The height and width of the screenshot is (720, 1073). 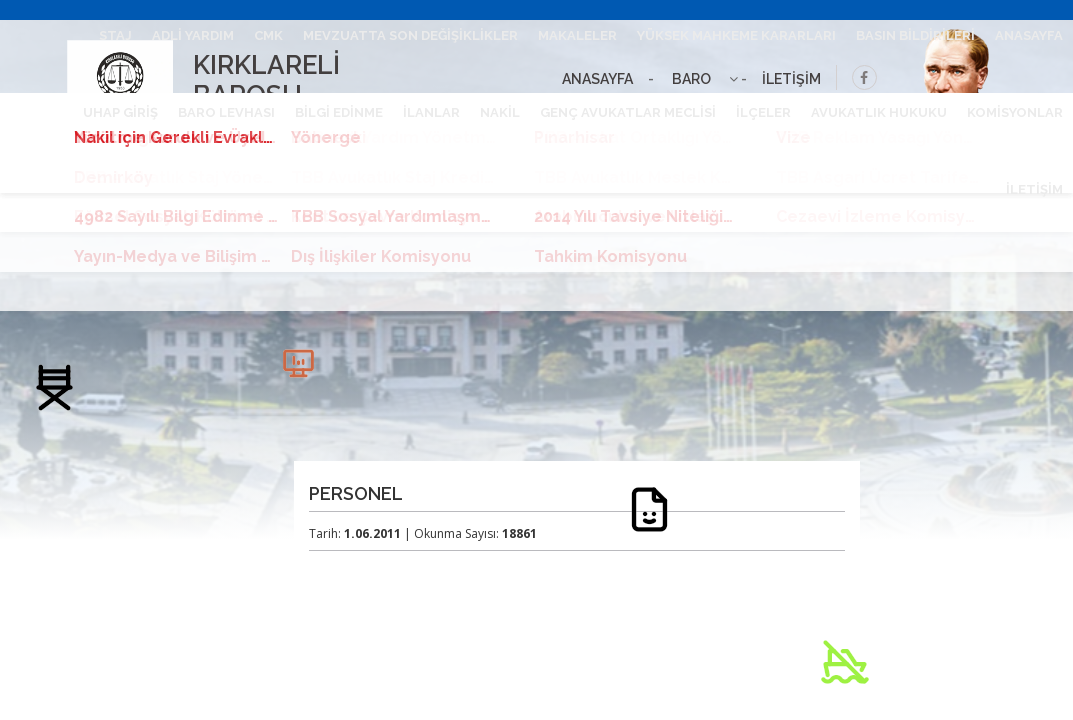 What do you see at coordinates (649, 509) in the screenshot?
I see `view a friendly or positive document` at bounding box center [649, 509].